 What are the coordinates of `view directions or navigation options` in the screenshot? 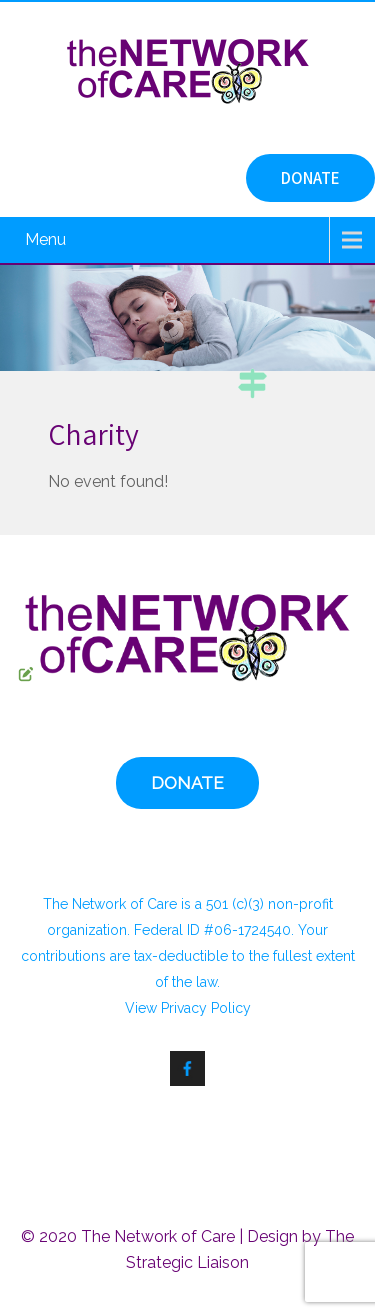 It's located at (252, 383).